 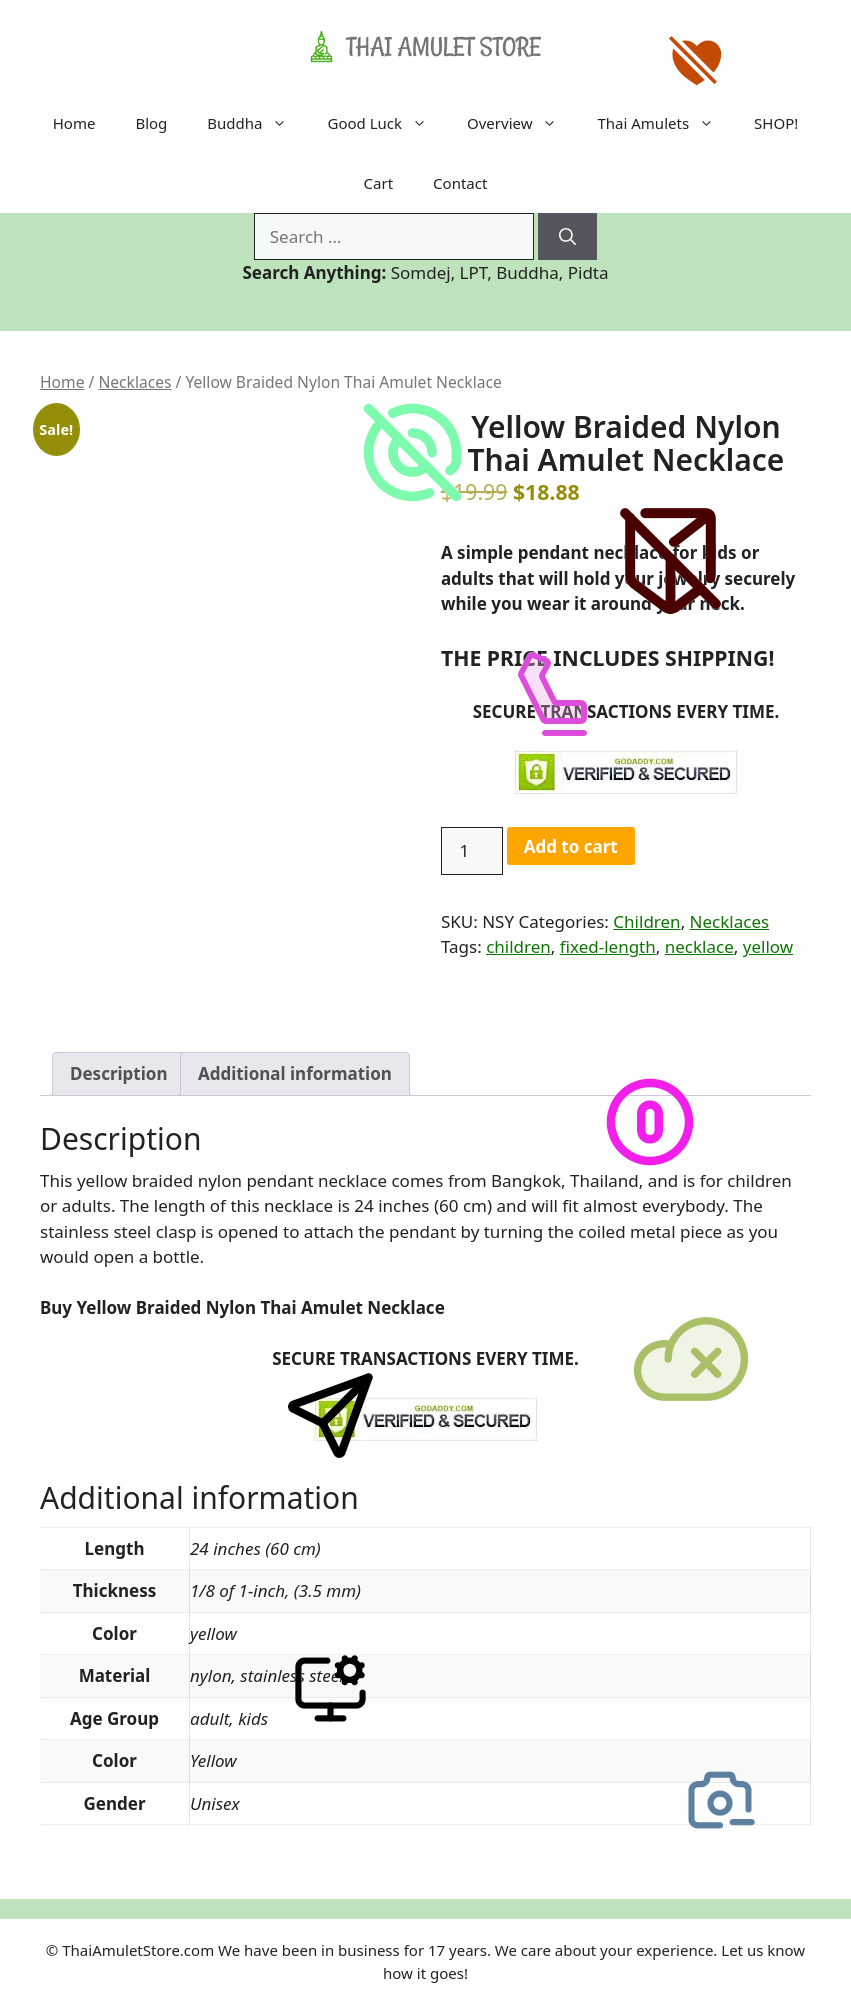 I want to click on send a message, so click(x=331, y=1415).